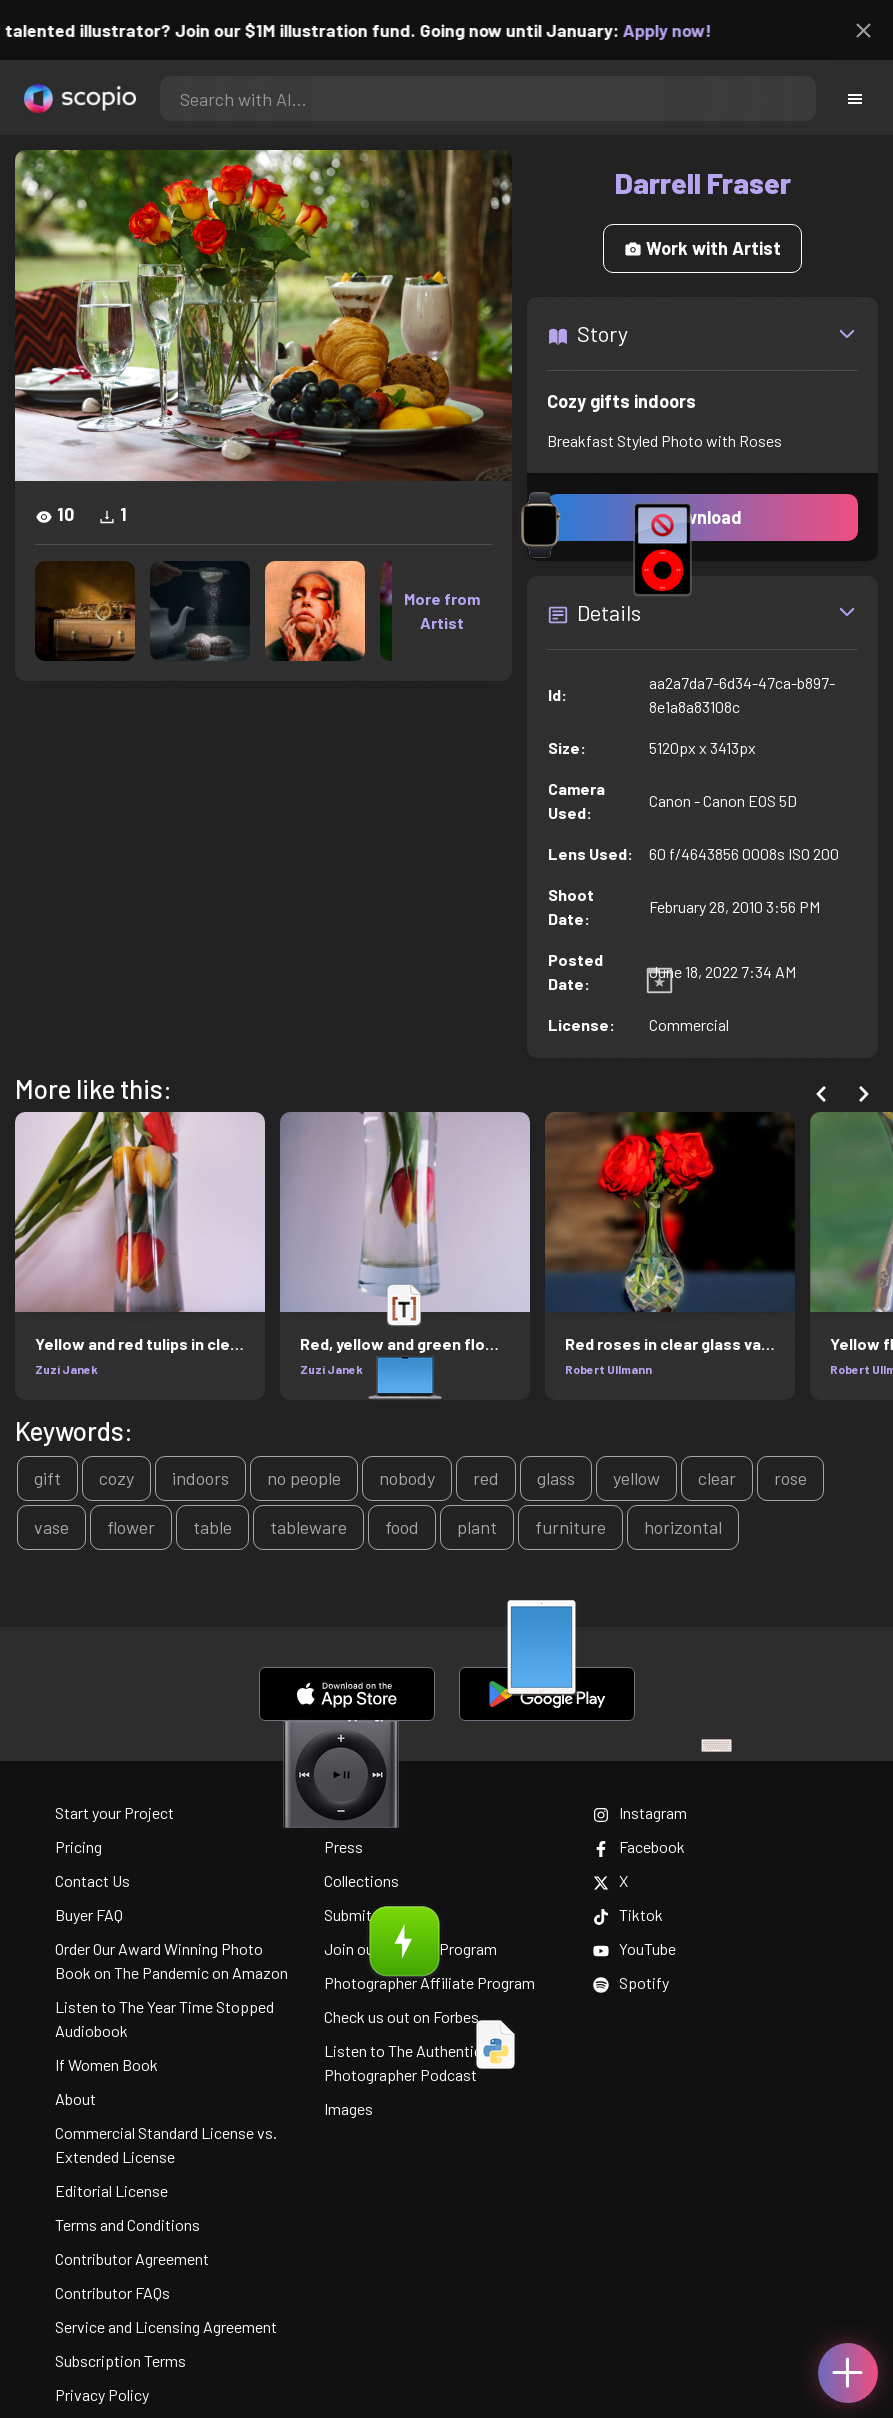 The image size is (893, 2418). I want to click on apple watch series 9 device icon, so click(540, 525).